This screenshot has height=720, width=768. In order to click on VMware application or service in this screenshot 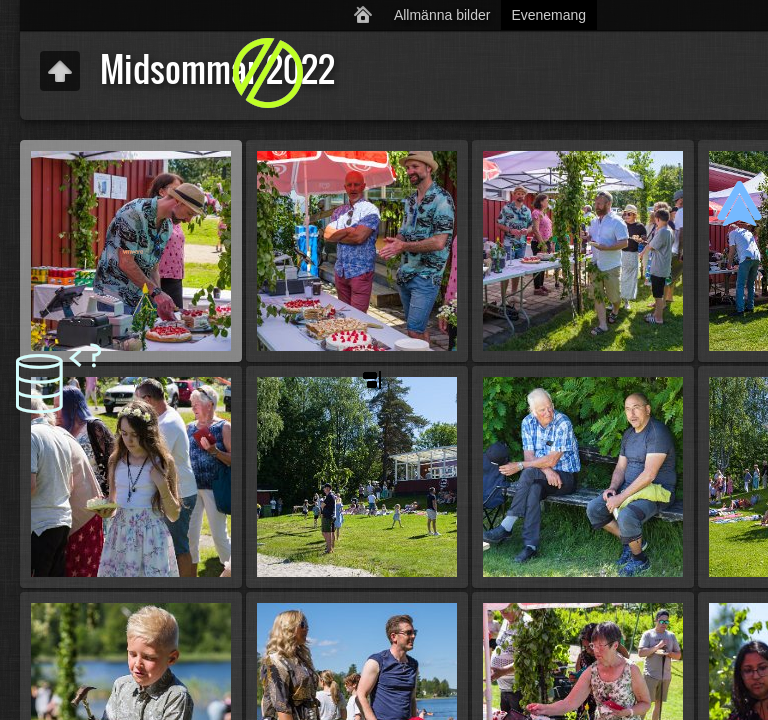, I will do `click(133, 252)`.